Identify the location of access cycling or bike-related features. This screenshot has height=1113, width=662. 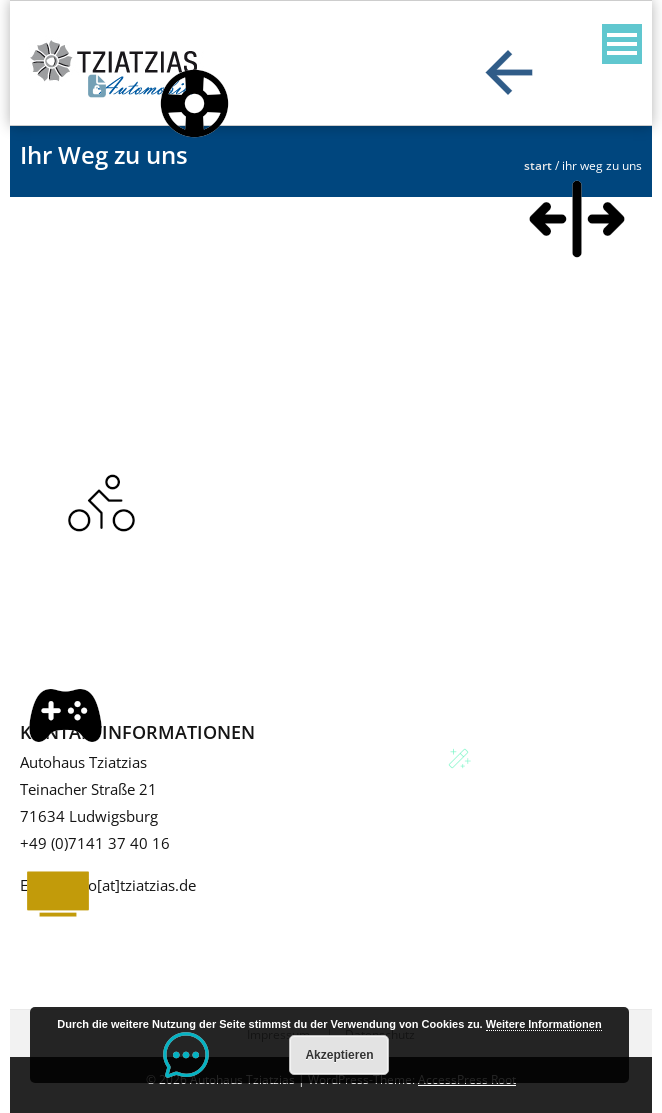
(101, 505).